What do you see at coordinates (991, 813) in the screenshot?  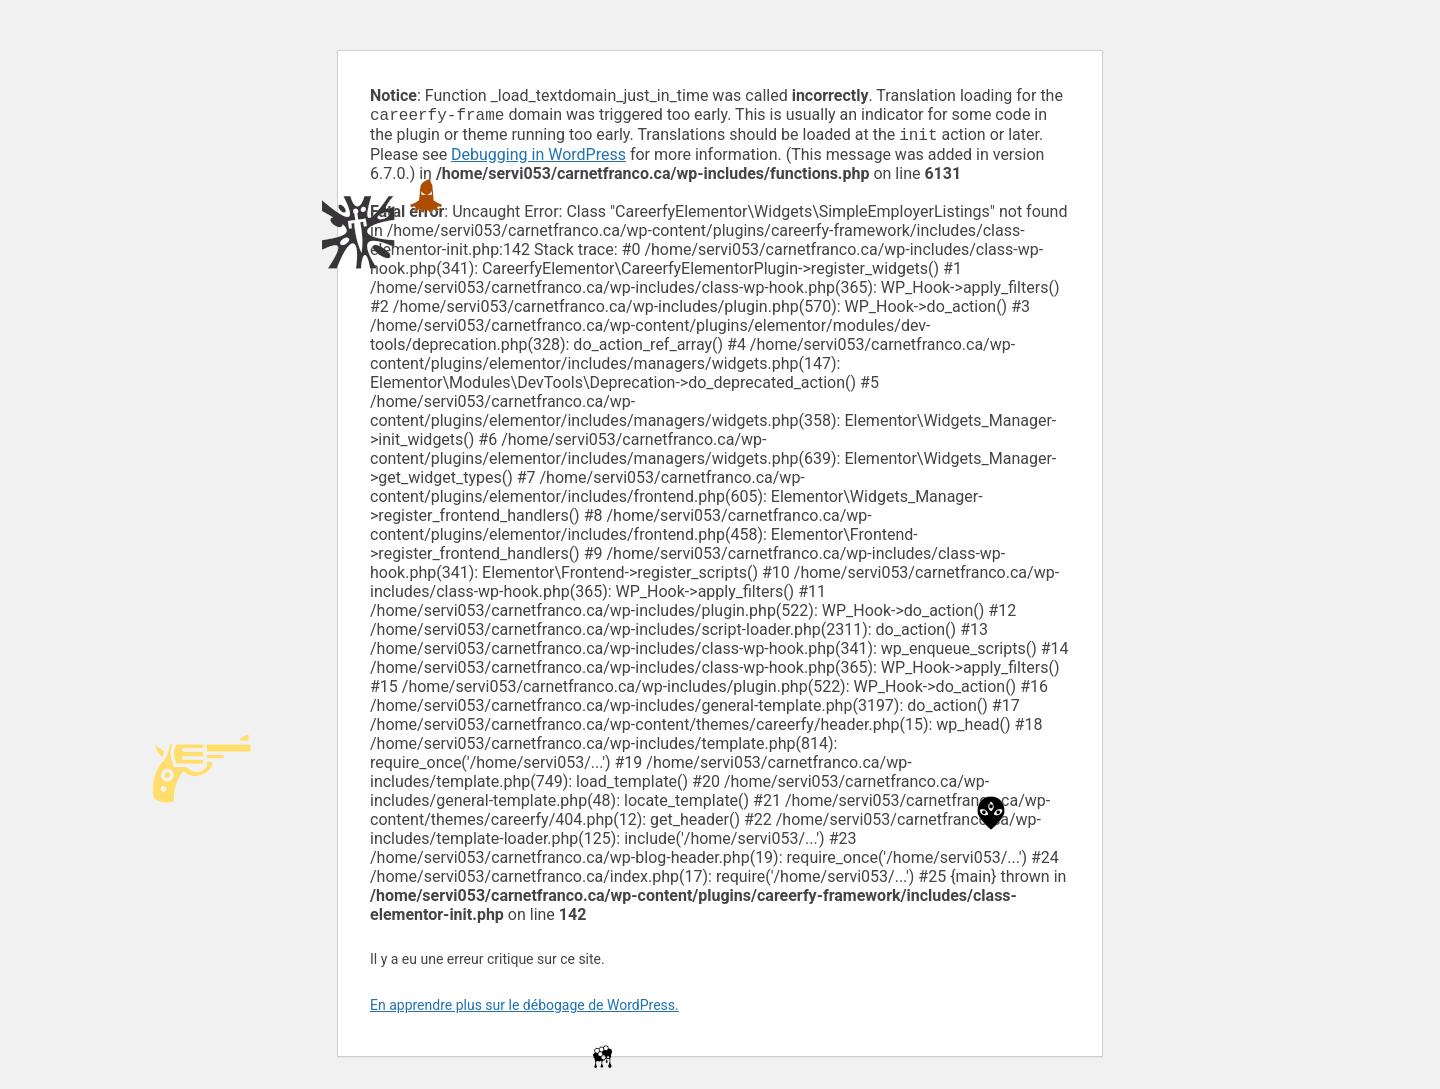 I see `alien character or avatar selection` at bounding box center [991, 813].